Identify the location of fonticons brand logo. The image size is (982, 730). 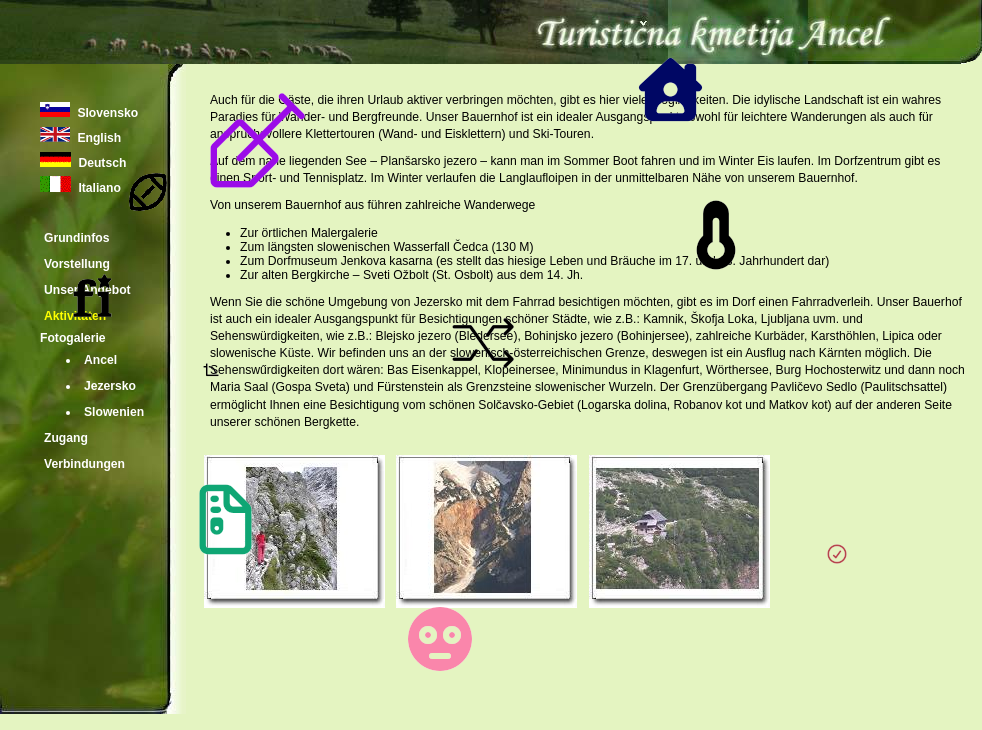
(92, 294).